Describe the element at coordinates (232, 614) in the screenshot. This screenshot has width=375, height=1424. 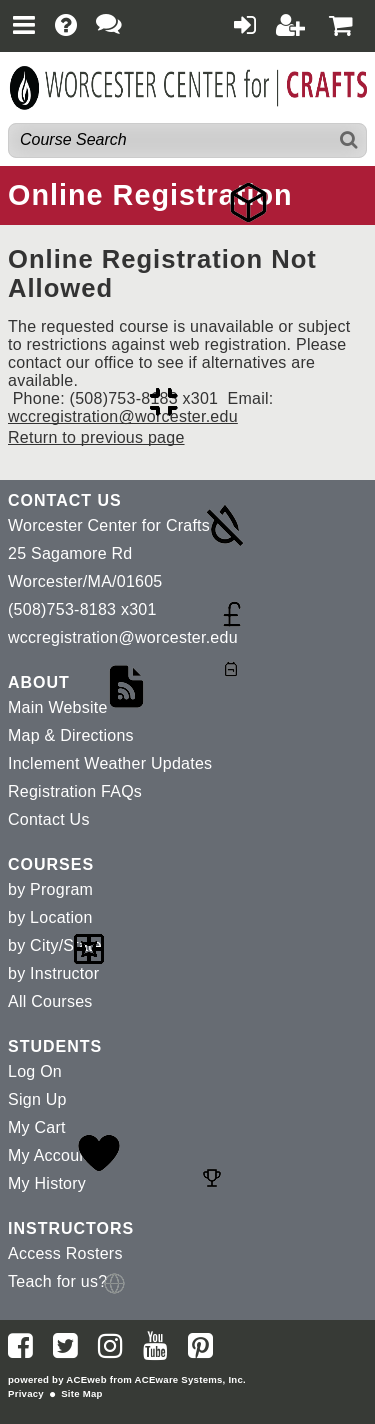
I see `view pricing in British pounds` at that location.